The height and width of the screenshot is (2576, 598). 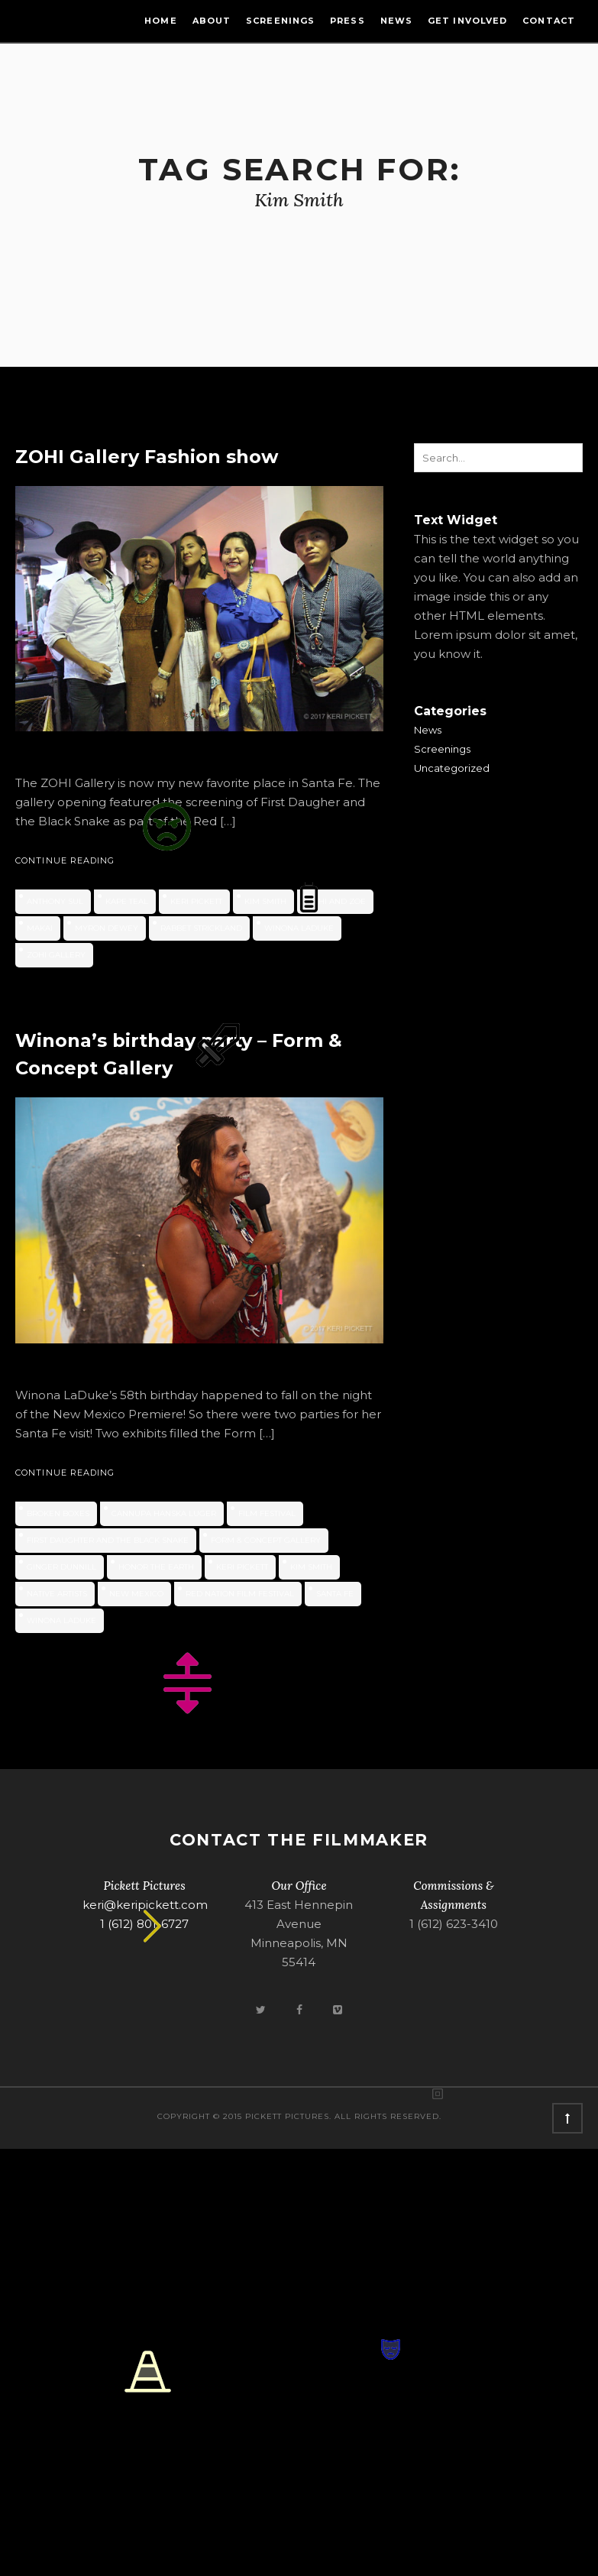 What do you see at coordinates (150, 1926) in the screenshot?
I see `navigate to the next item or page` at bounding box center [150, 1926].